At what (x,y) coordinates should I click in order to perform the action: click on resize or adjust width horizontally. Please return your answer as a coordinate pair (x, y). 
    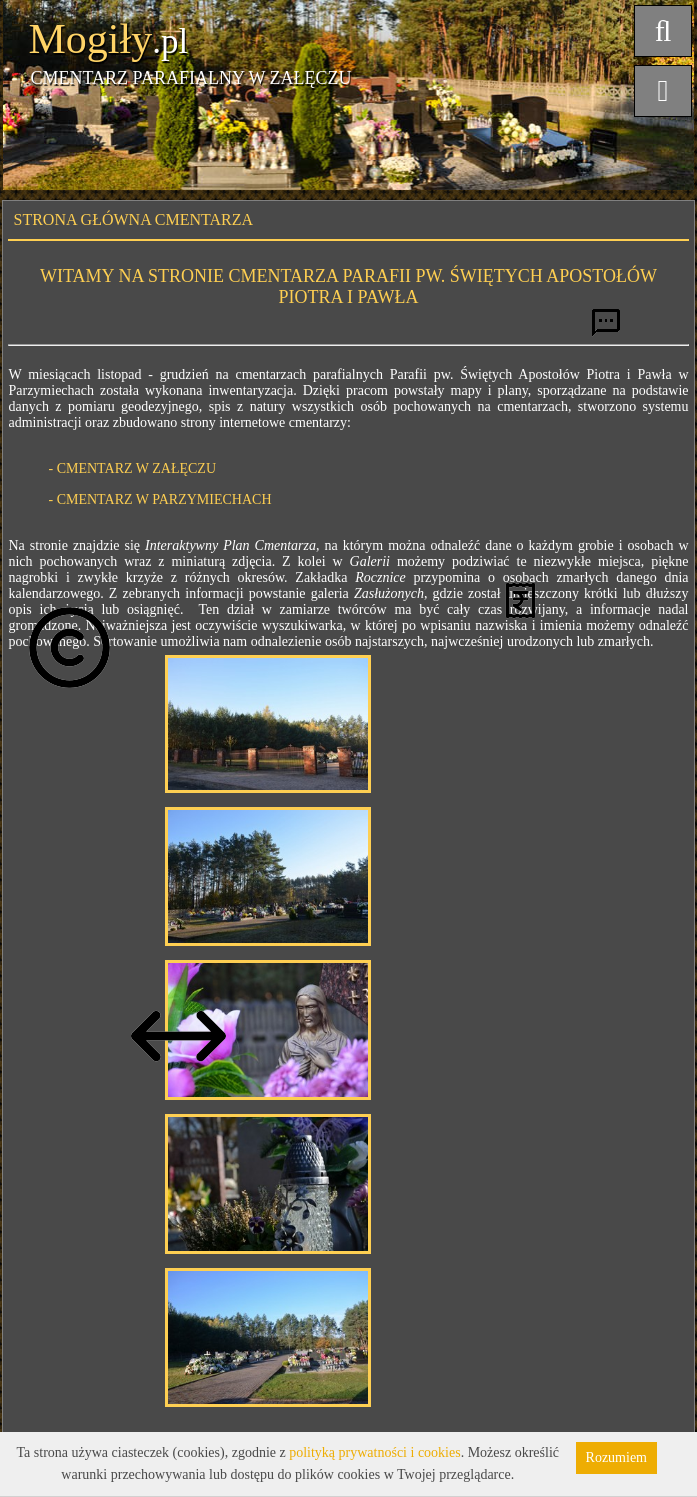
    Looking at the image, I should click on (178, 1037).